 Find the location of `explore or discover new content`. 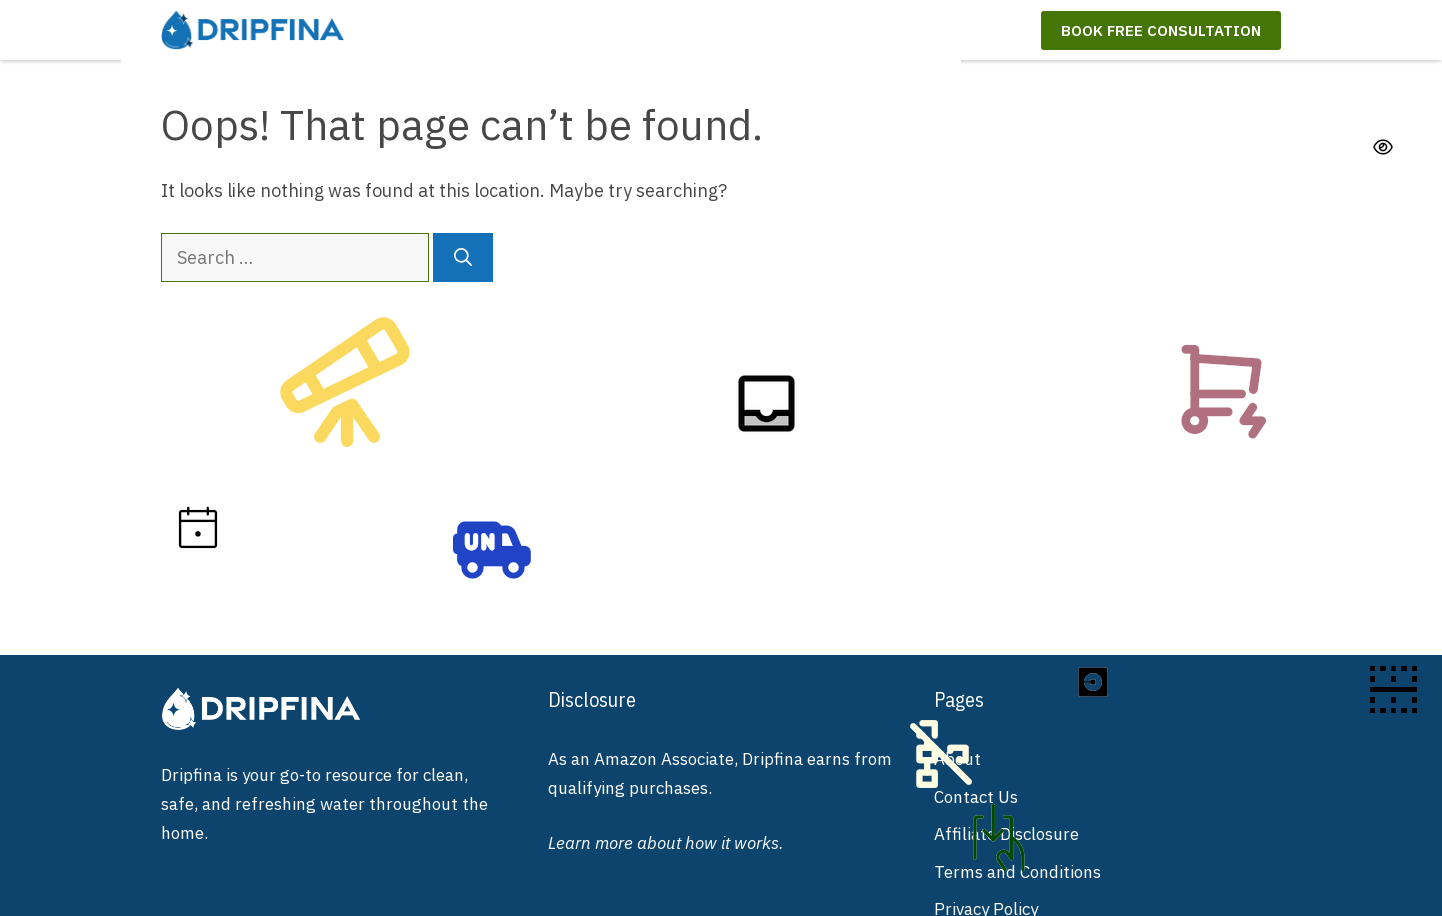

explore or discover new content is located at coordinates (345, 381).